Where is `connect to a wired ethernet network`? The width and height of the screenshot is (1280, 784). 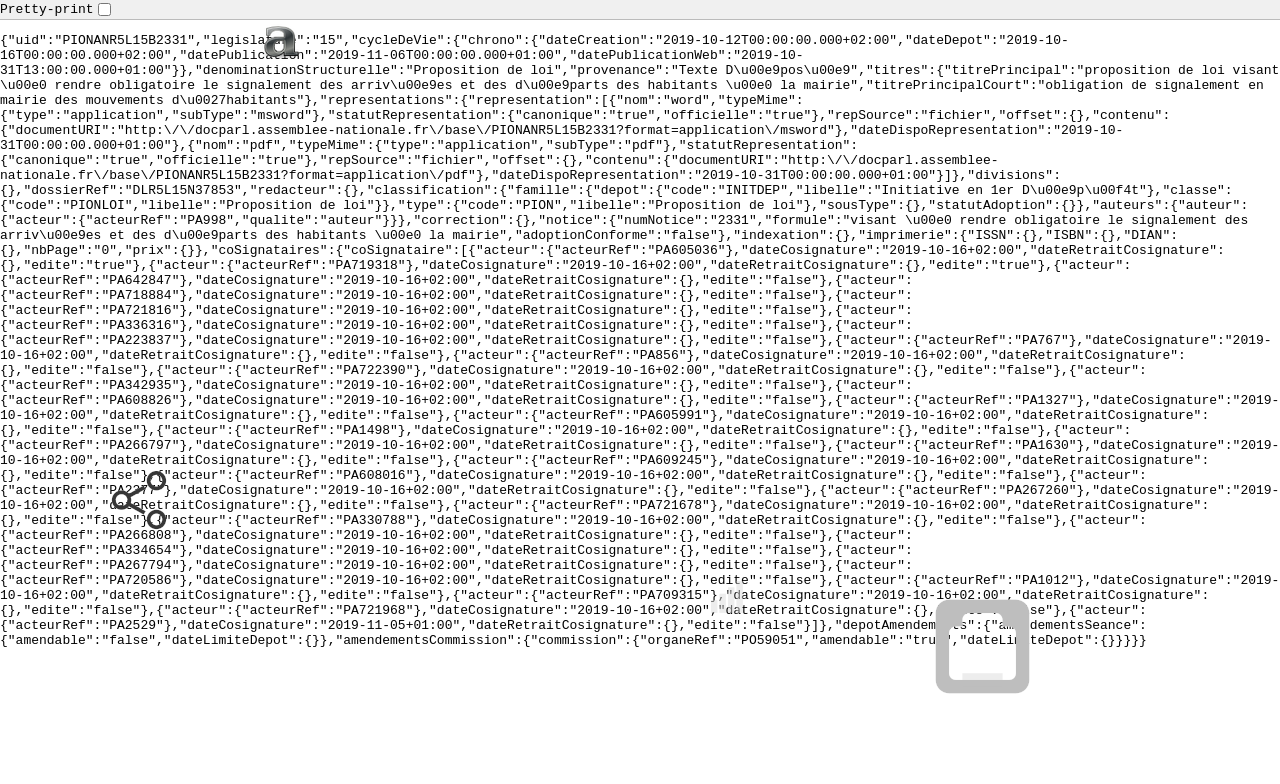
connect to a wired ethernet network is located at coordinates (982, 646).